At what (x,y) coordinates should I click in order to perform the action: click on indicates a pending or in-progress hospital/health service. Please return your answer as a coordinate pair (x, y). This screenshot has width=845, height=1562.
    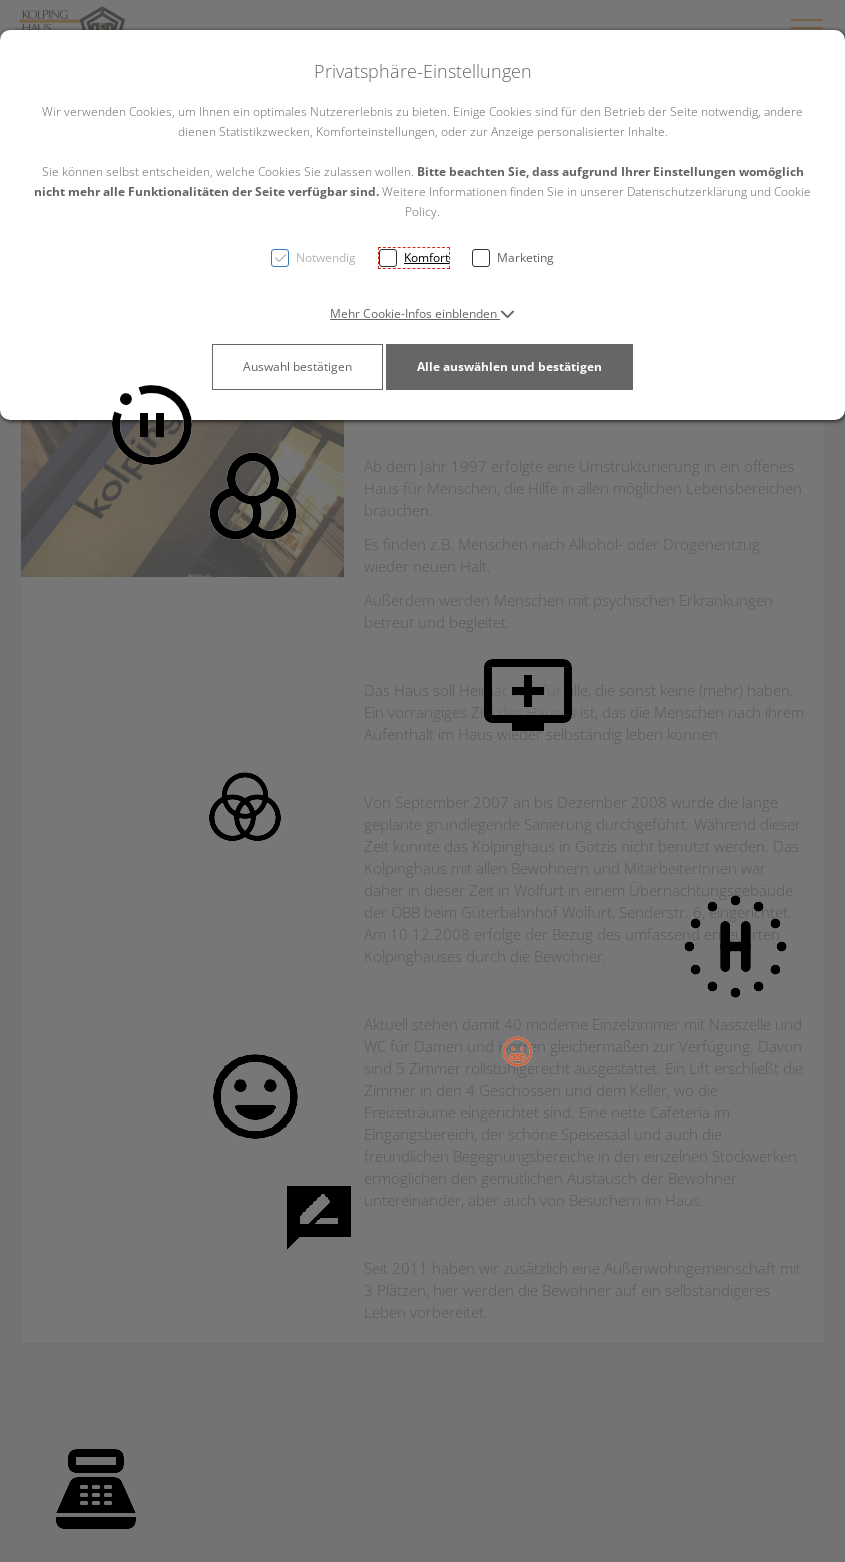
    Looking at the image, I should click on (735, 946).